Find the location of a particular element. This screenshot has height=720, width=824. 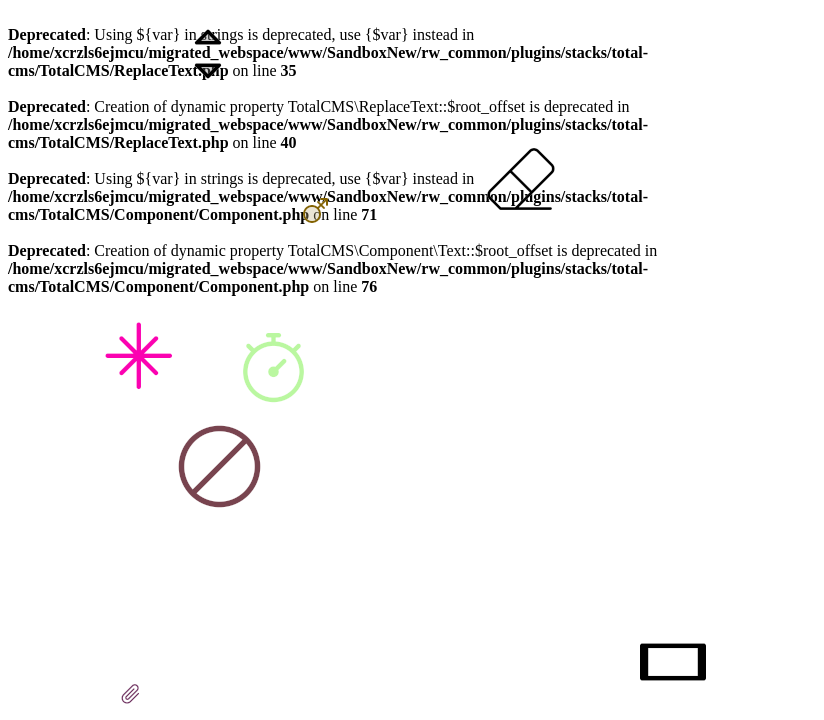

indicates a featured or starred item is located at coordinates (139, 356).